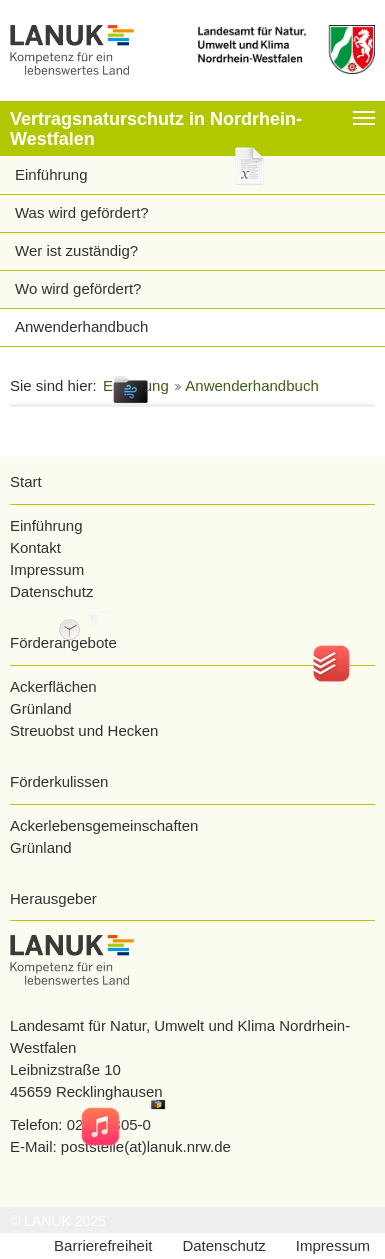 The width and height of the screenshot is (385, 1259). Describe the element at coordinates (69, 629) in the screenshot. I see `open recently accessed documents` at that location.